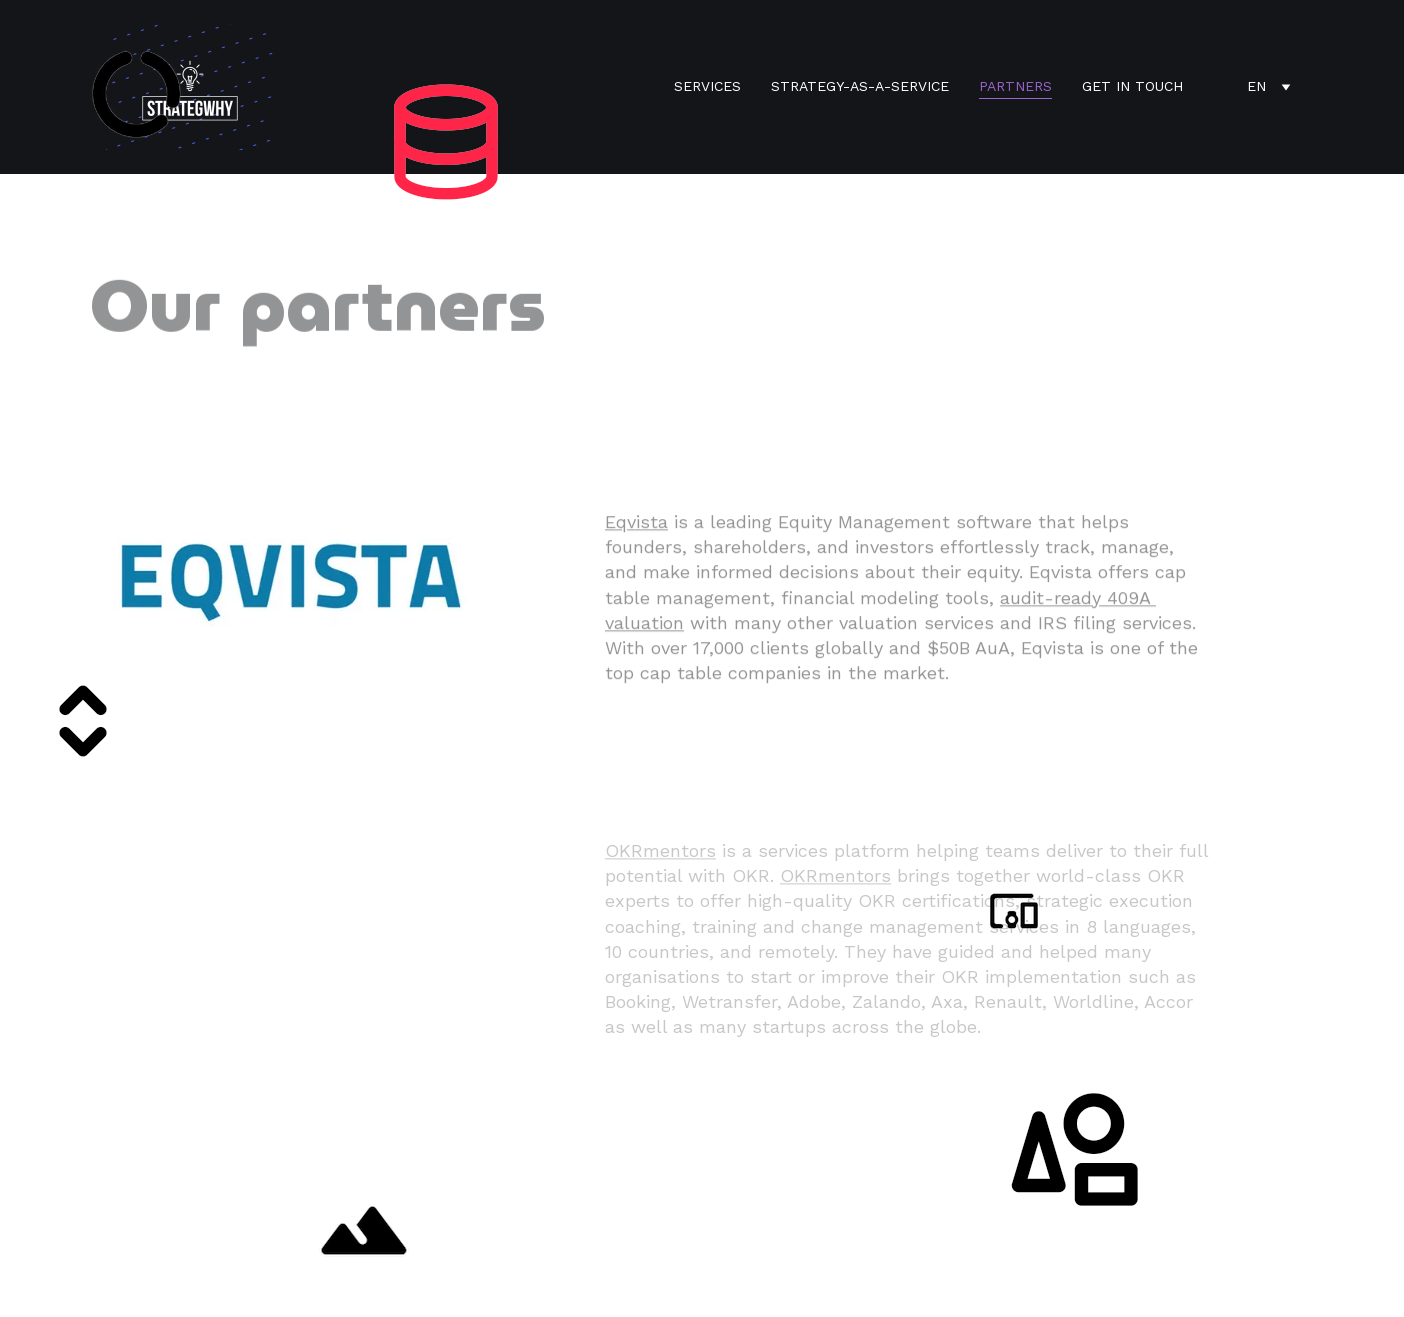 The image size is (1404, 1317). I want to click on view landscape or nature photos, so click(364, 1229).